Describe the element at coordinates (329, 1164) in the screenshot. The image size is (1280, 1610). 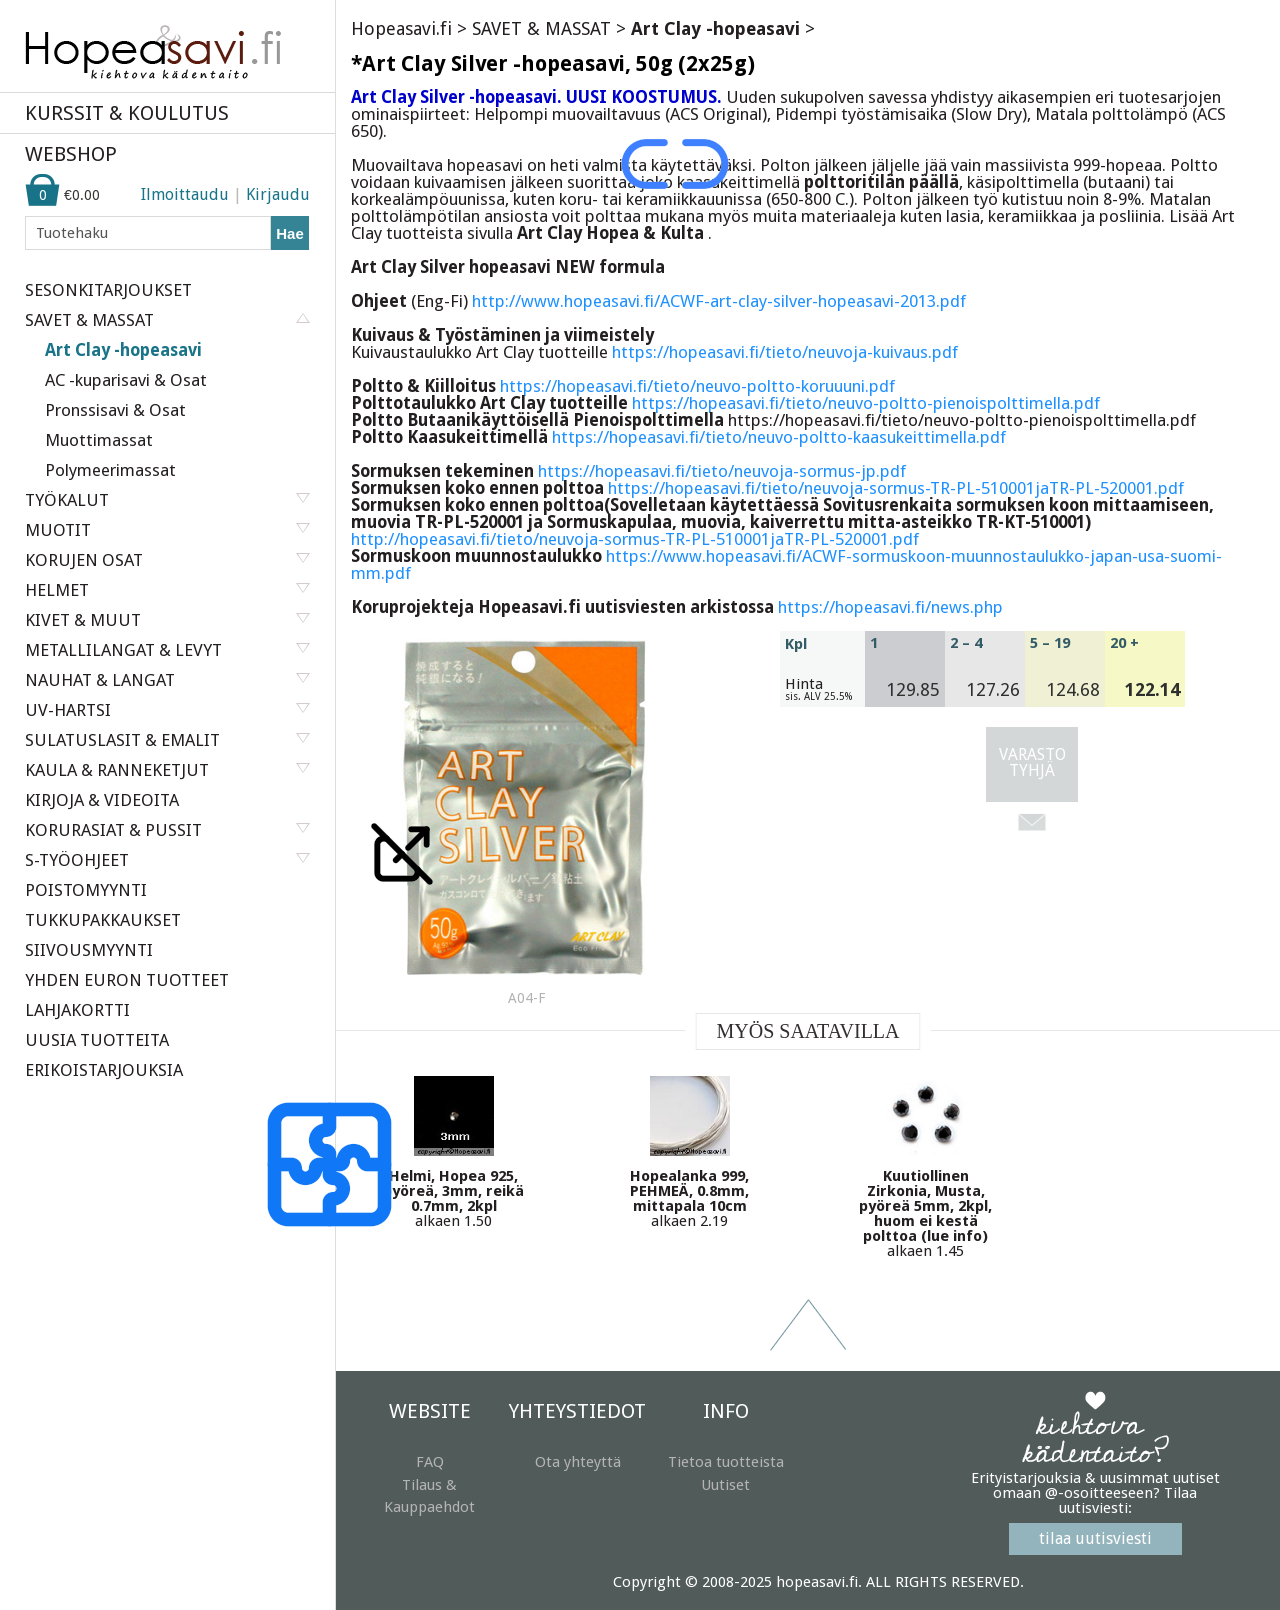
I see `access extensions or plugins` at that location.